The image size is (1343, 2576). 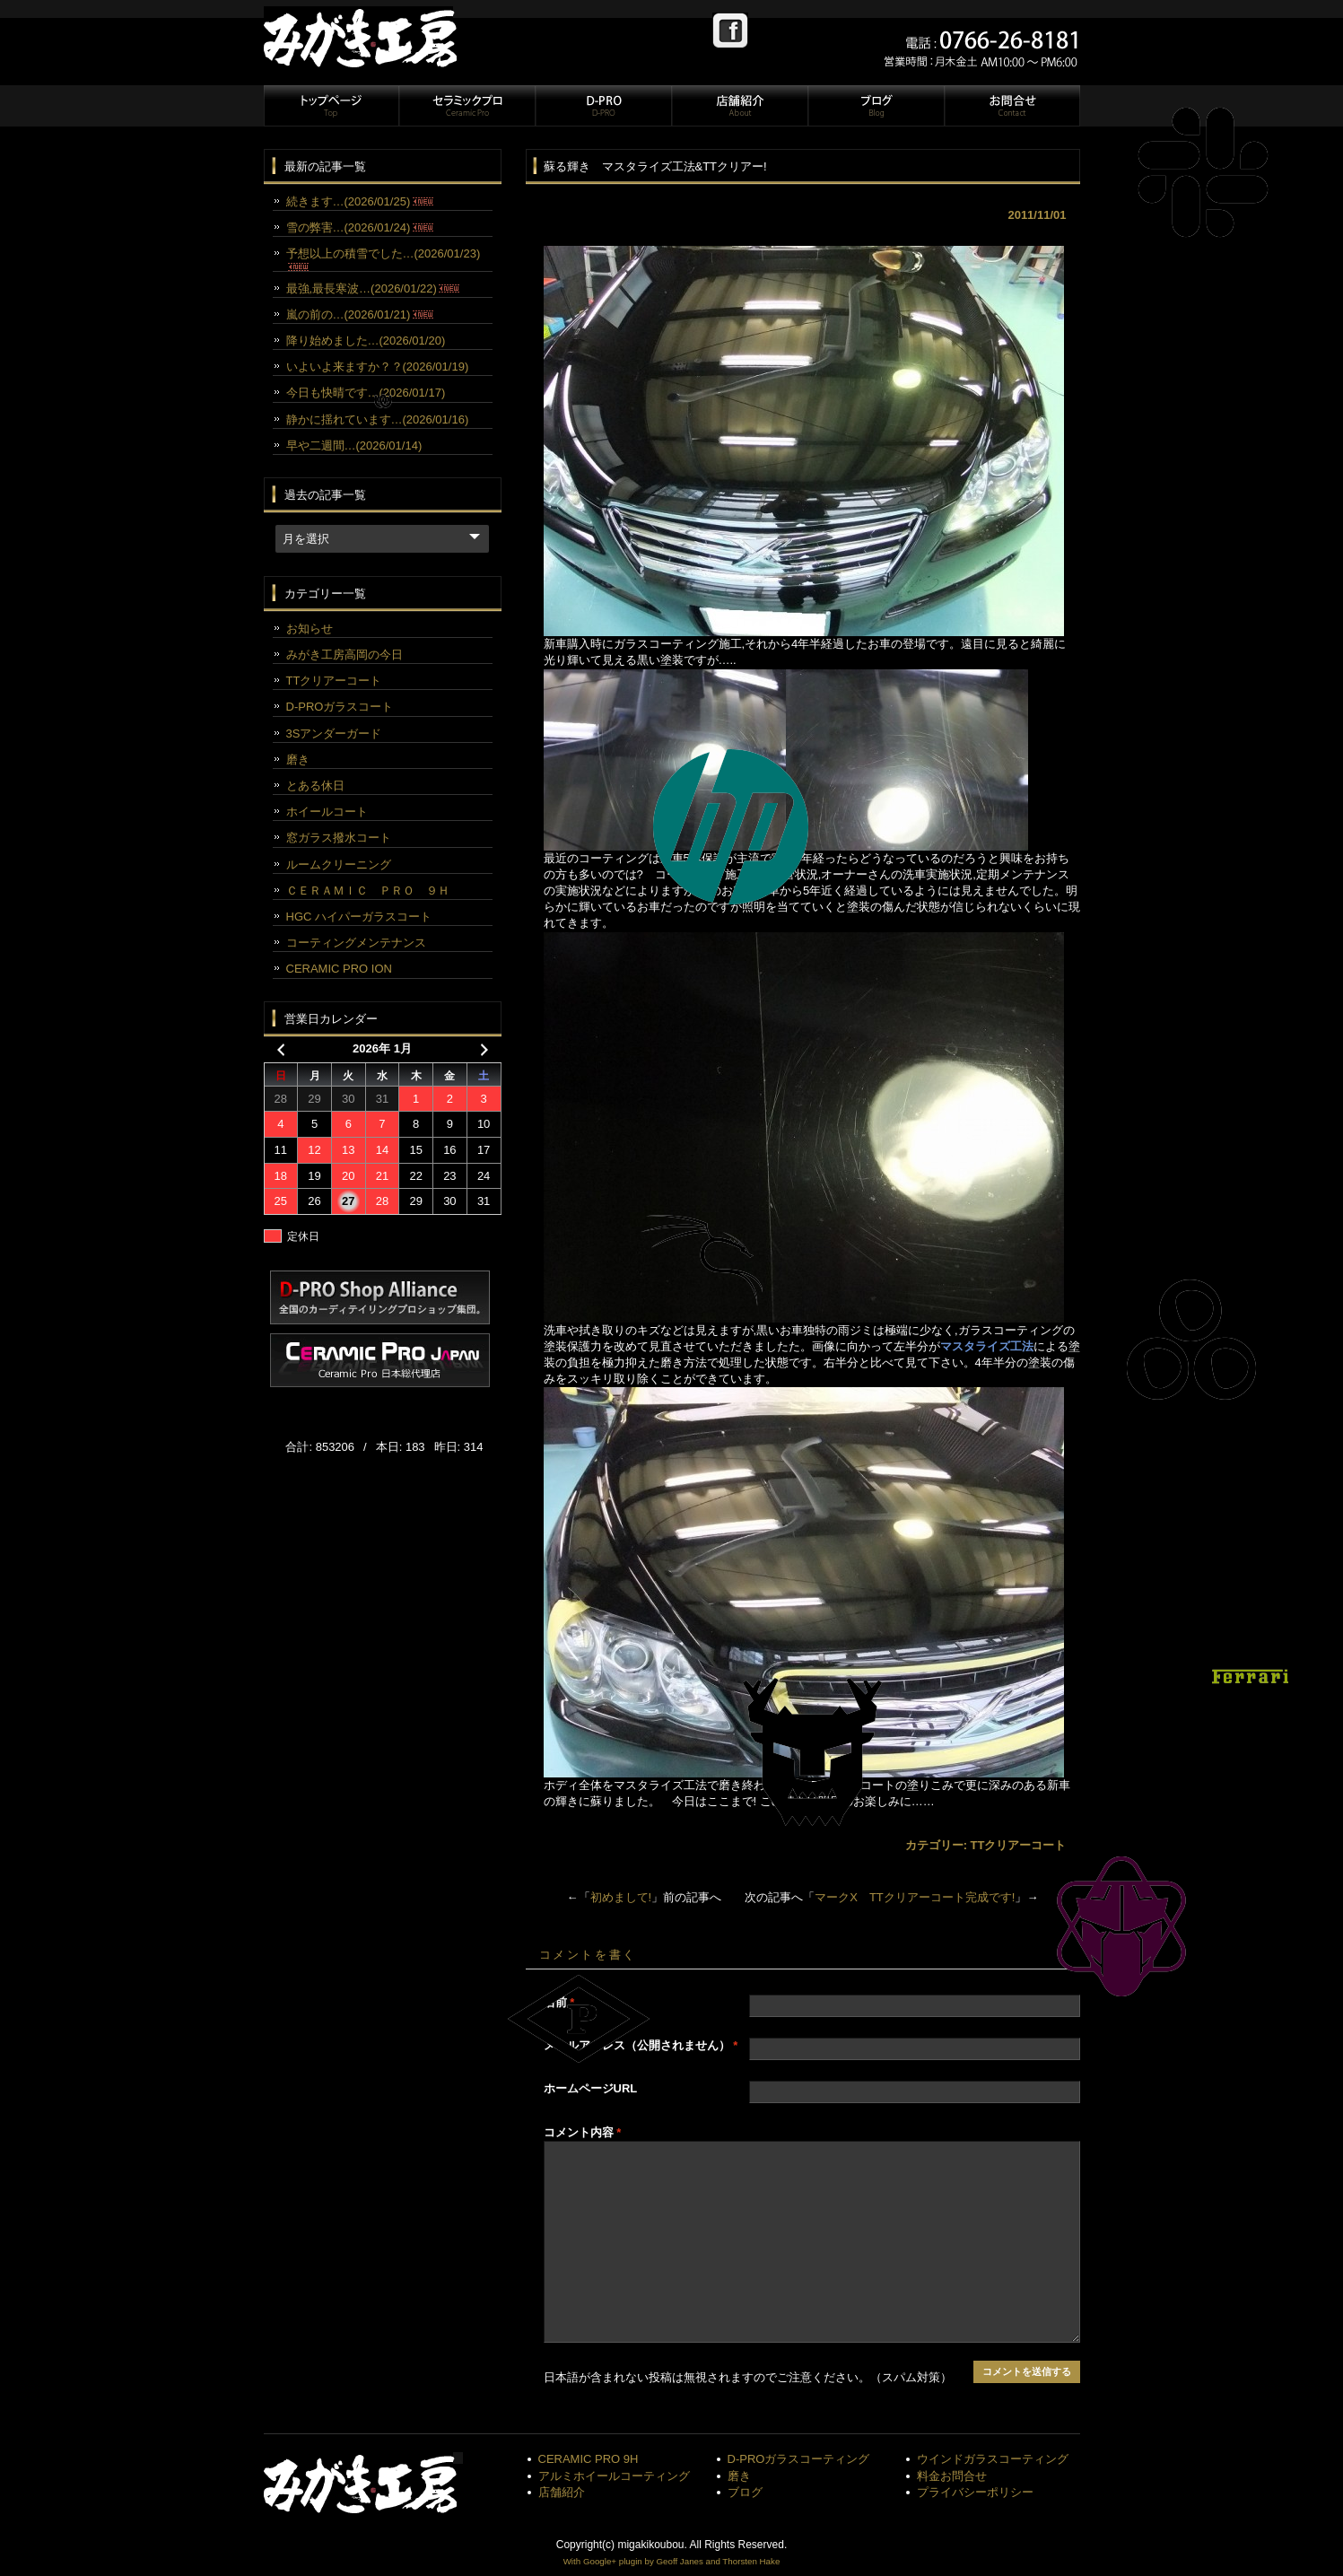 I want to click on turso database service logo, so click(x=812, y=1751).